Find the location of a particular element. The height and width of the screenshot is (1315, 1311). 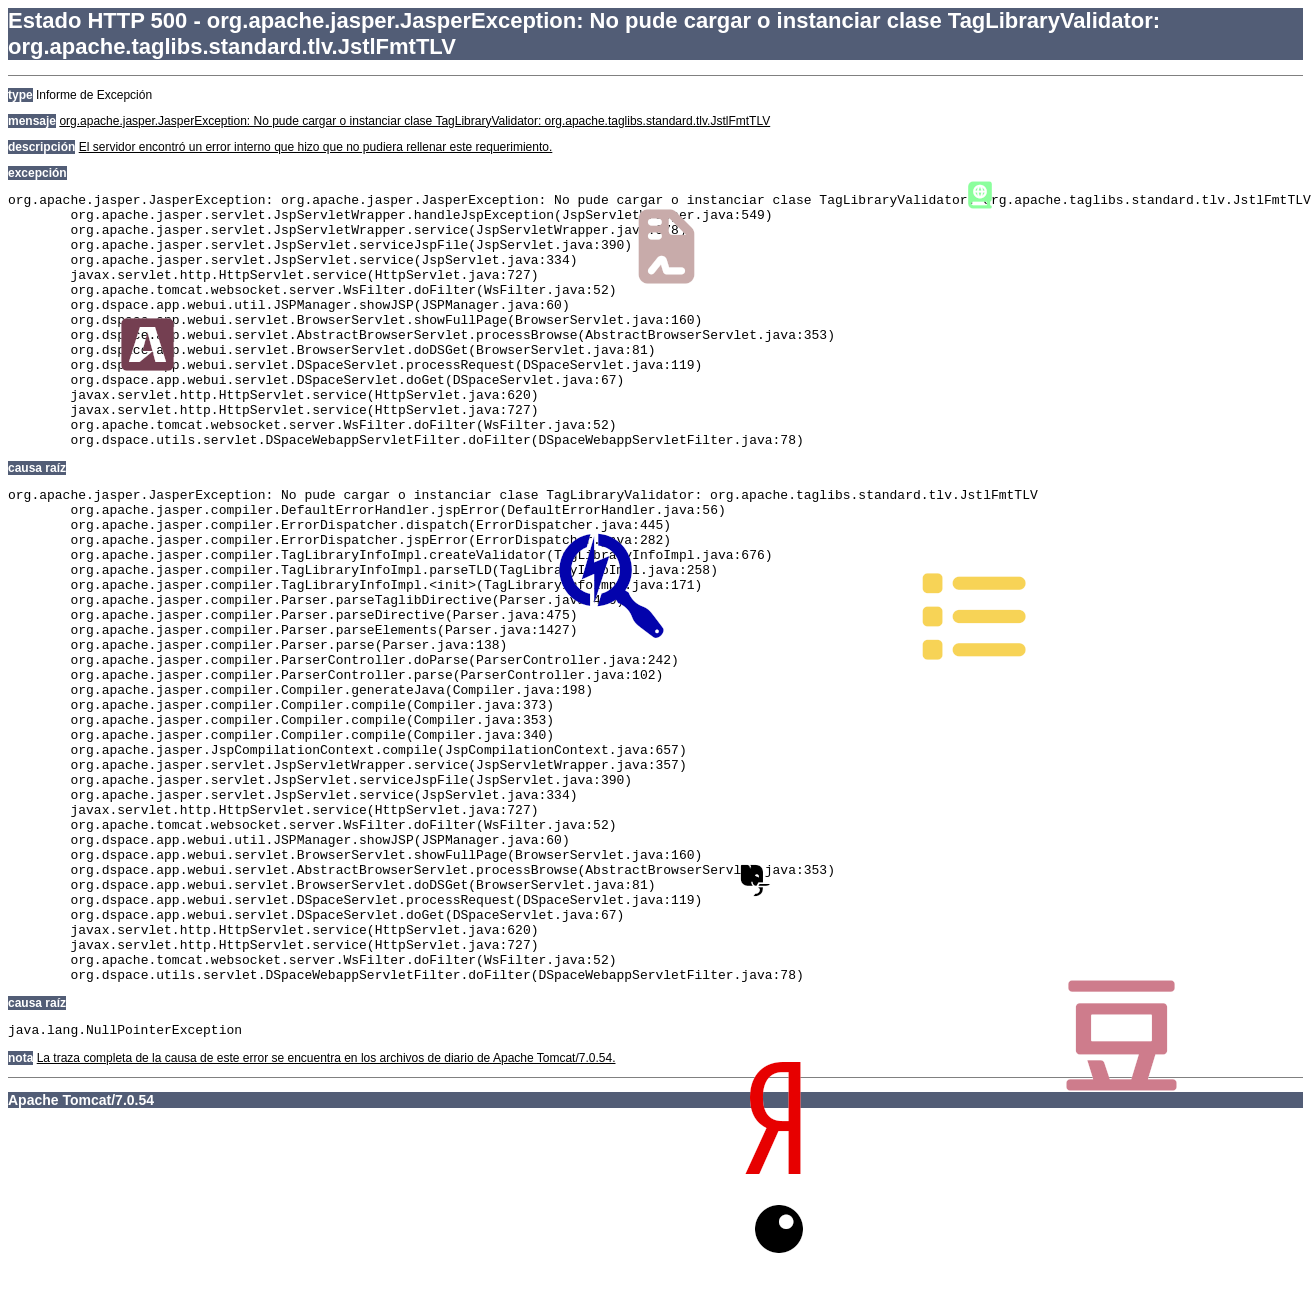

buysellads logo is located at coordinates (147, 344).